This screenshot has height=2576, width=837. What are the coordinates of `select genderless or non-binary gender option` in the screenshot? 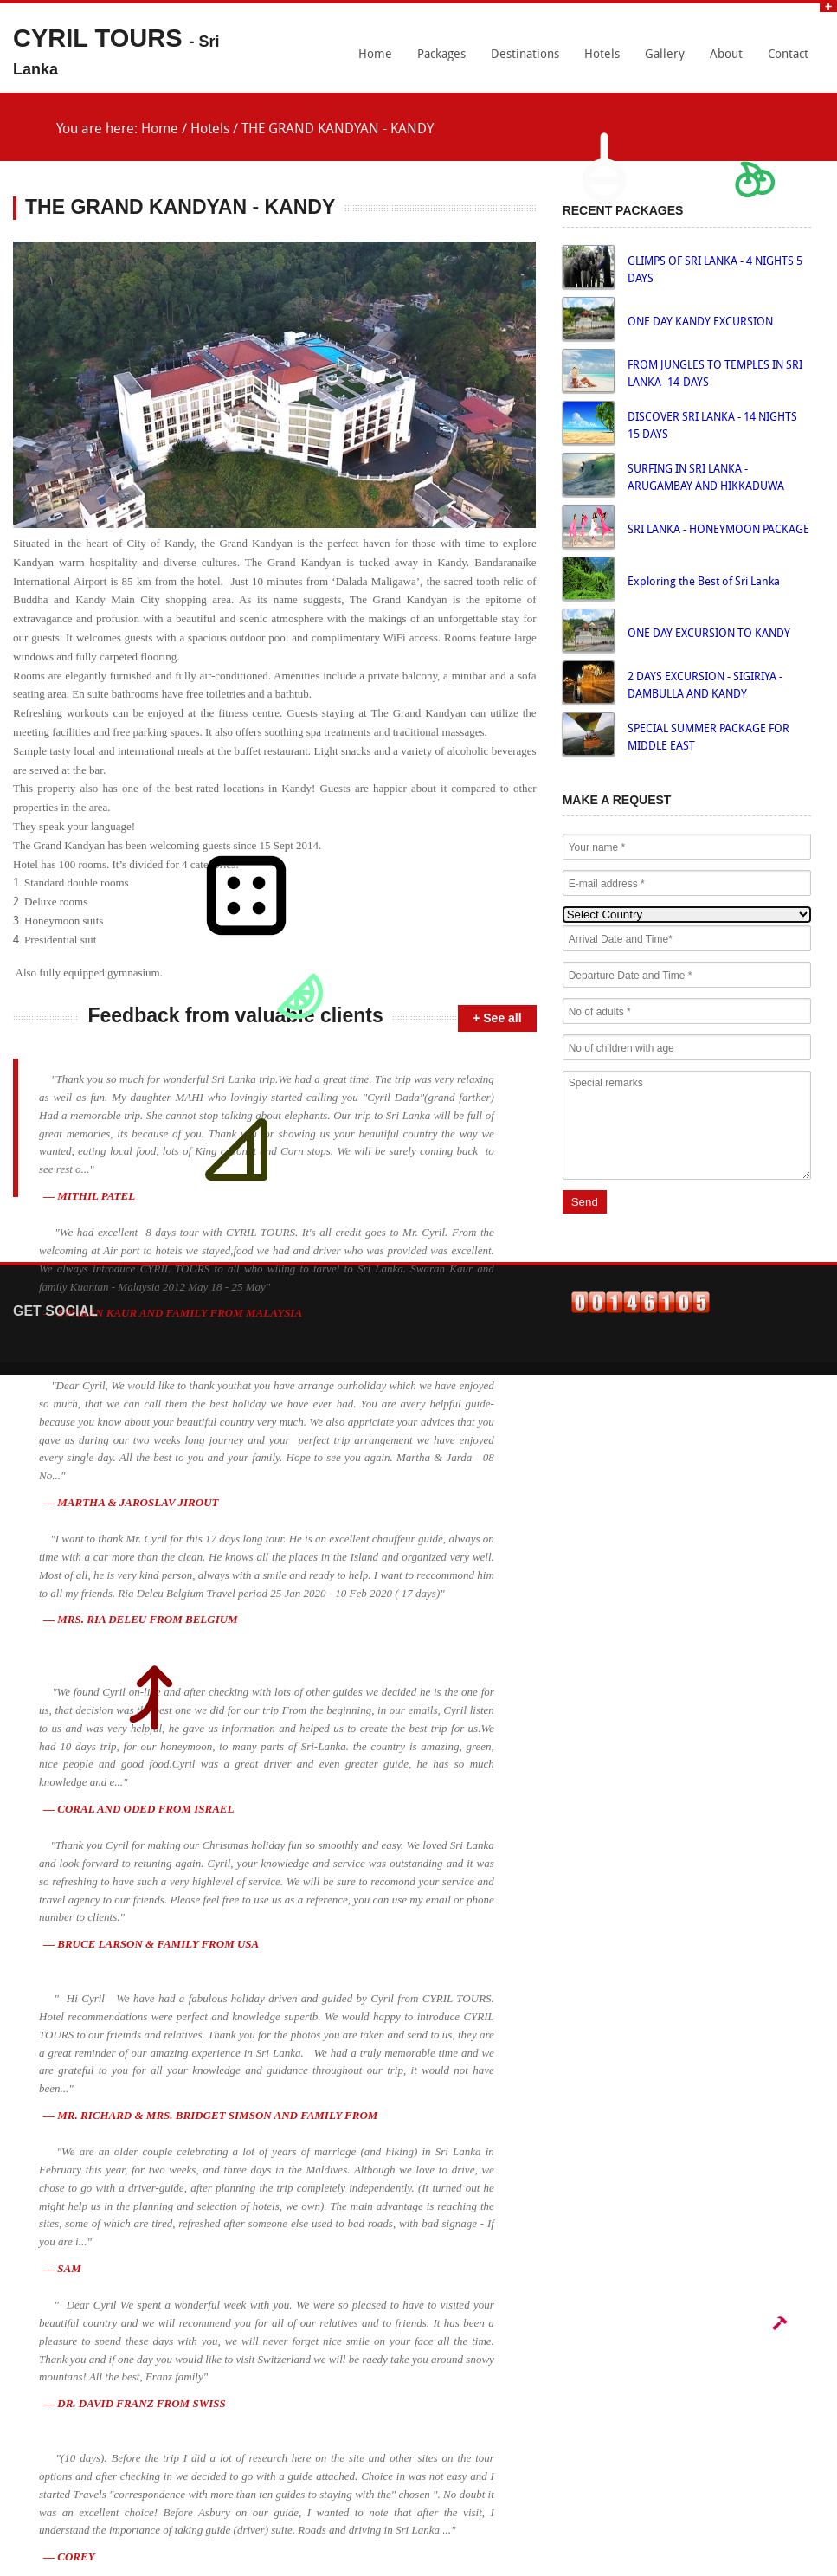 It's located at (604, 170).